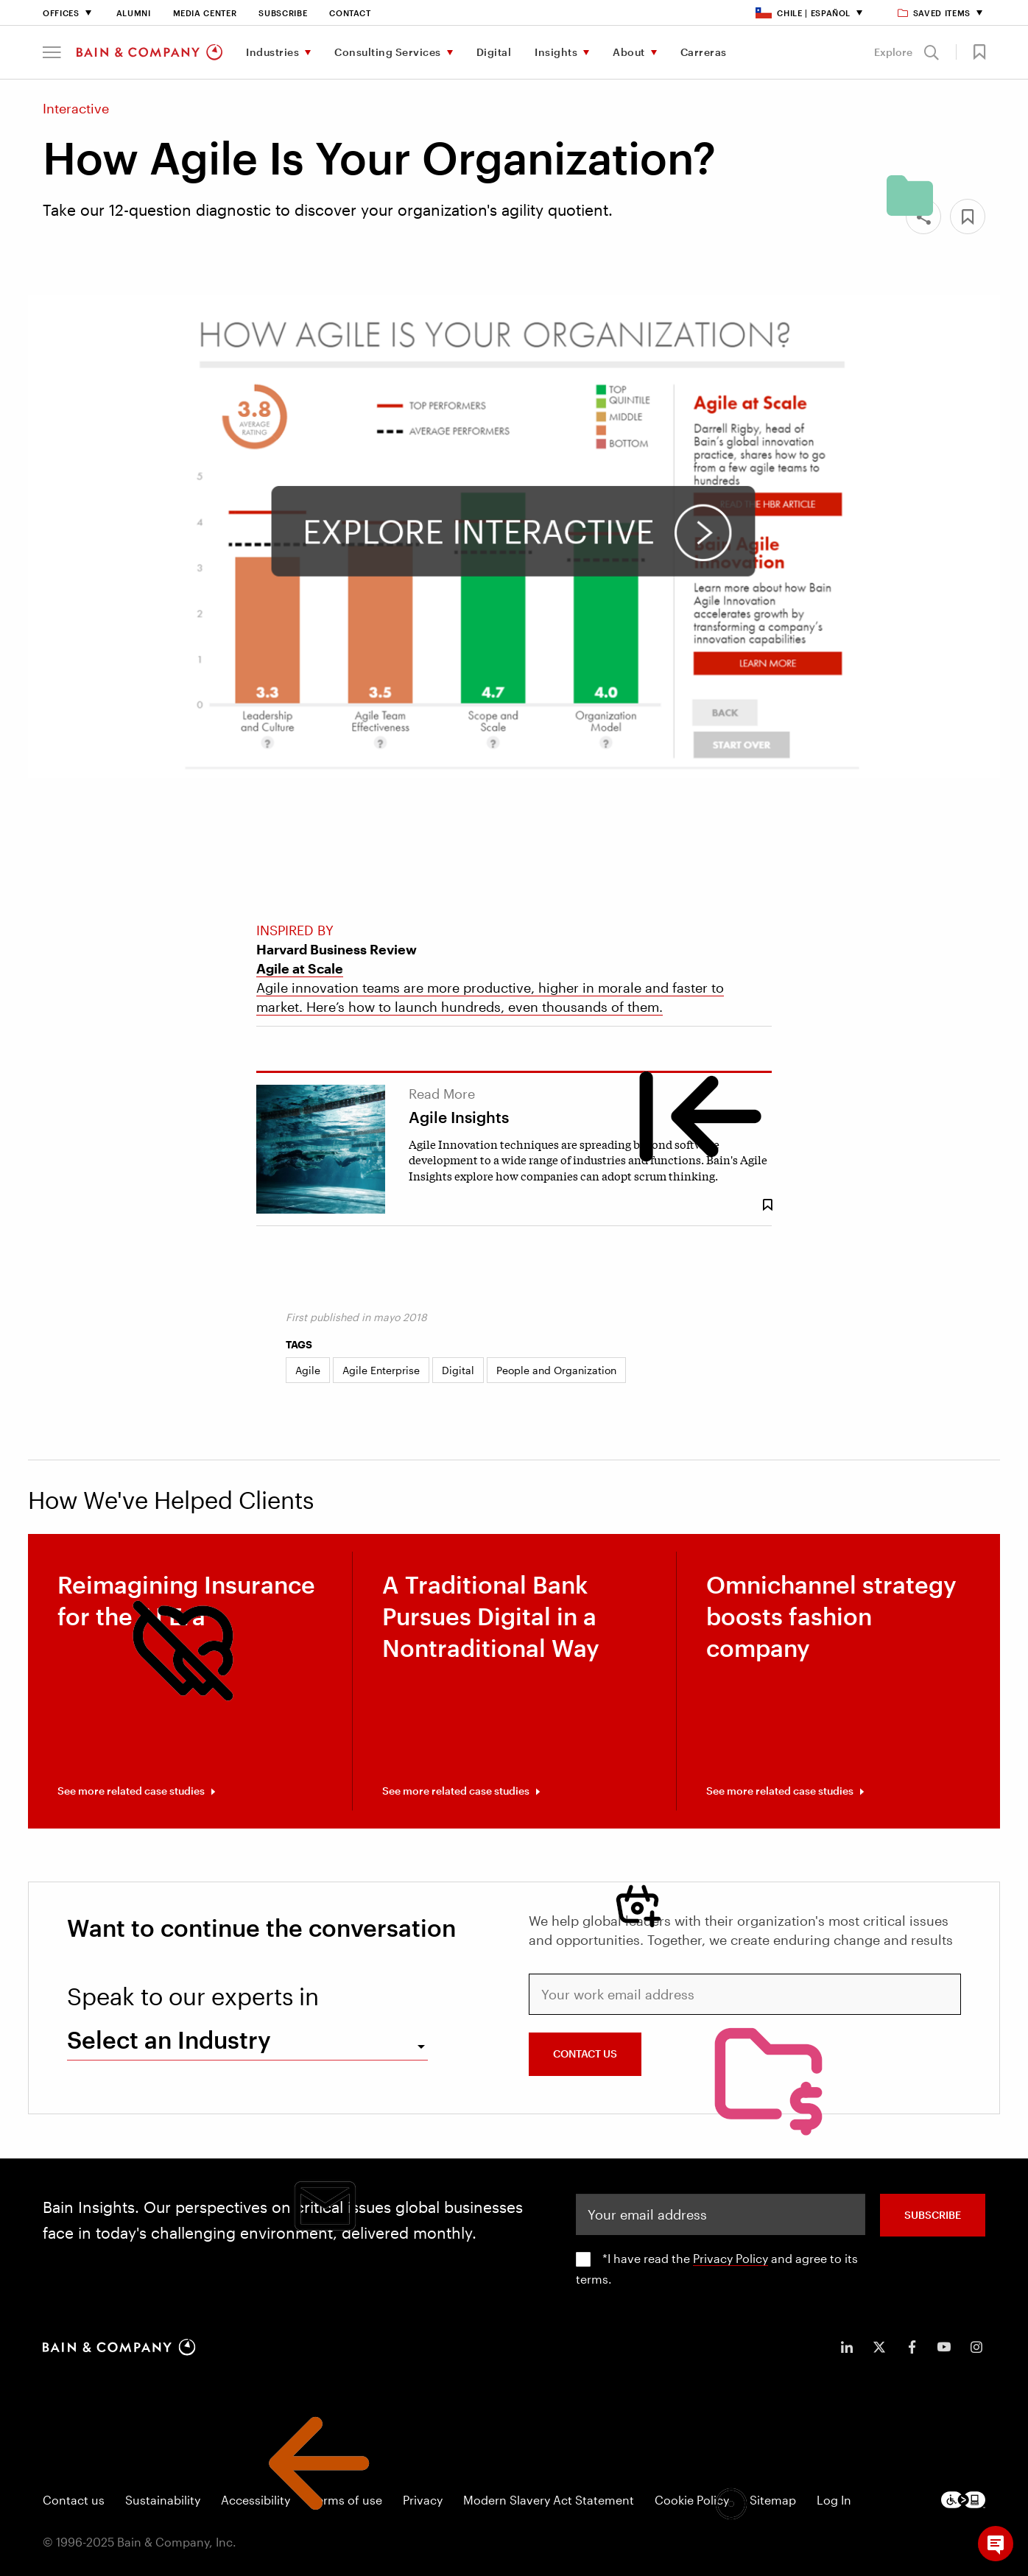 The image size is (1028, 2576). Describe the element at coordinates (768, 2076) in the screenshot. I see `access financial documents folder` at that location.